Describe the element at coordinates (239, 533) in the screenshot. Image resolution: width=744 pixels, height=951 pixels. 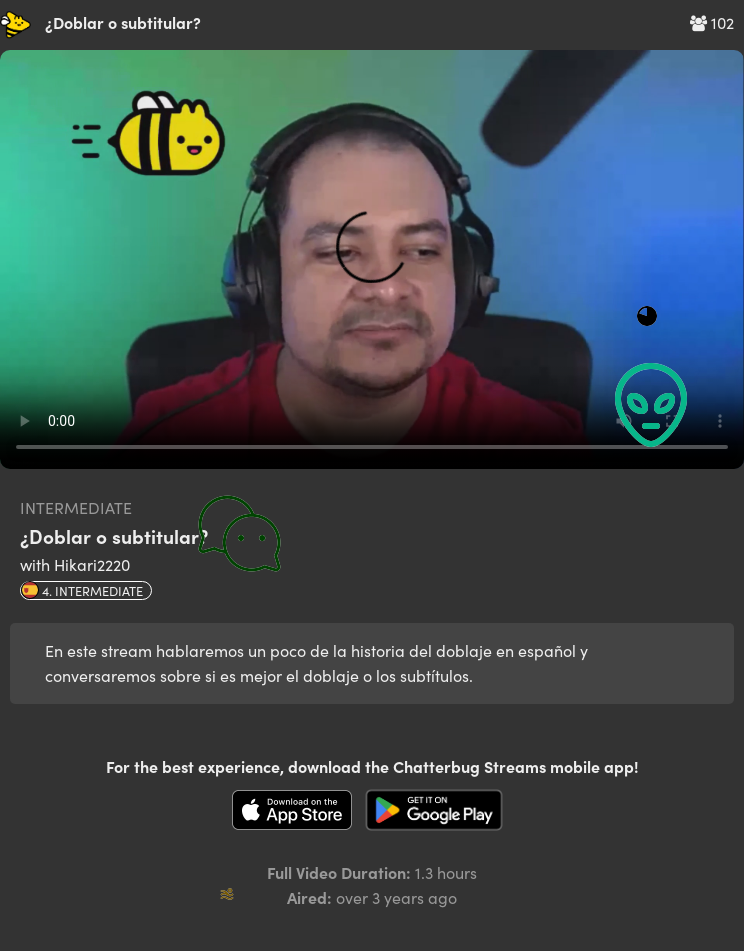
I see `open WeChat messaging app` at that location.